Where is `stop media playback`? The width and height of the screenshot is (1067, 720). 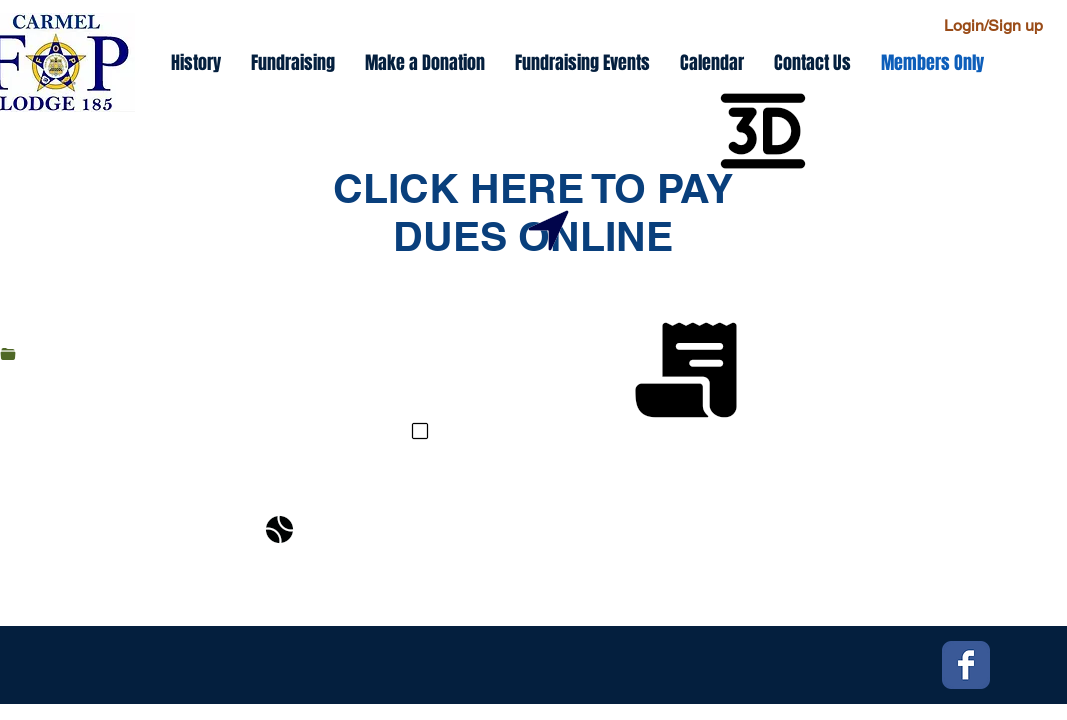
stop media playback is located at coordinates (420, 431).